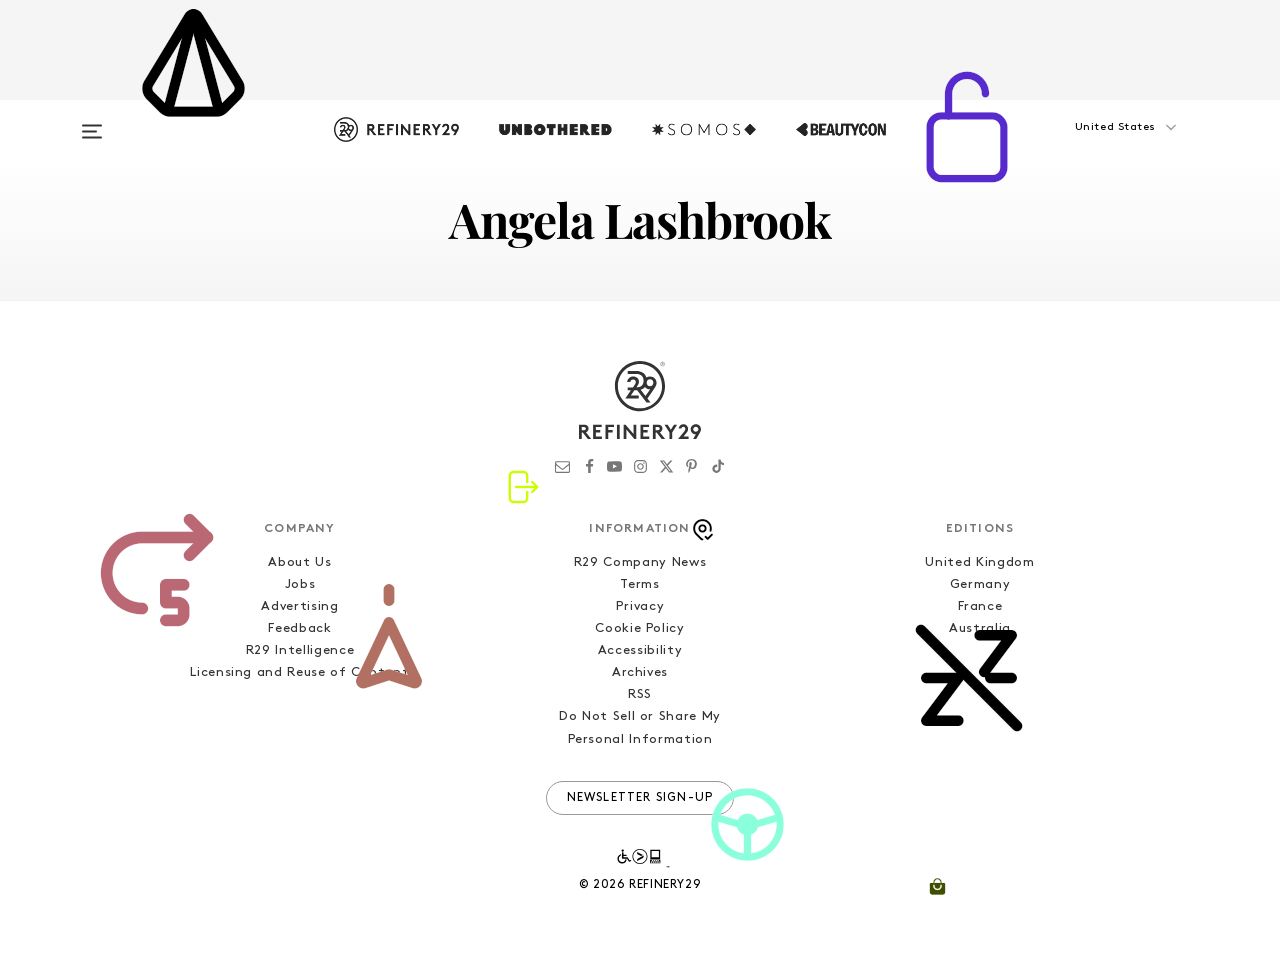 This screenshot has height=963, width=1280. Describe the element at coordinates (967, 127) in the screenshot. I see `indicates an unlocked or unsecured state` at that location.